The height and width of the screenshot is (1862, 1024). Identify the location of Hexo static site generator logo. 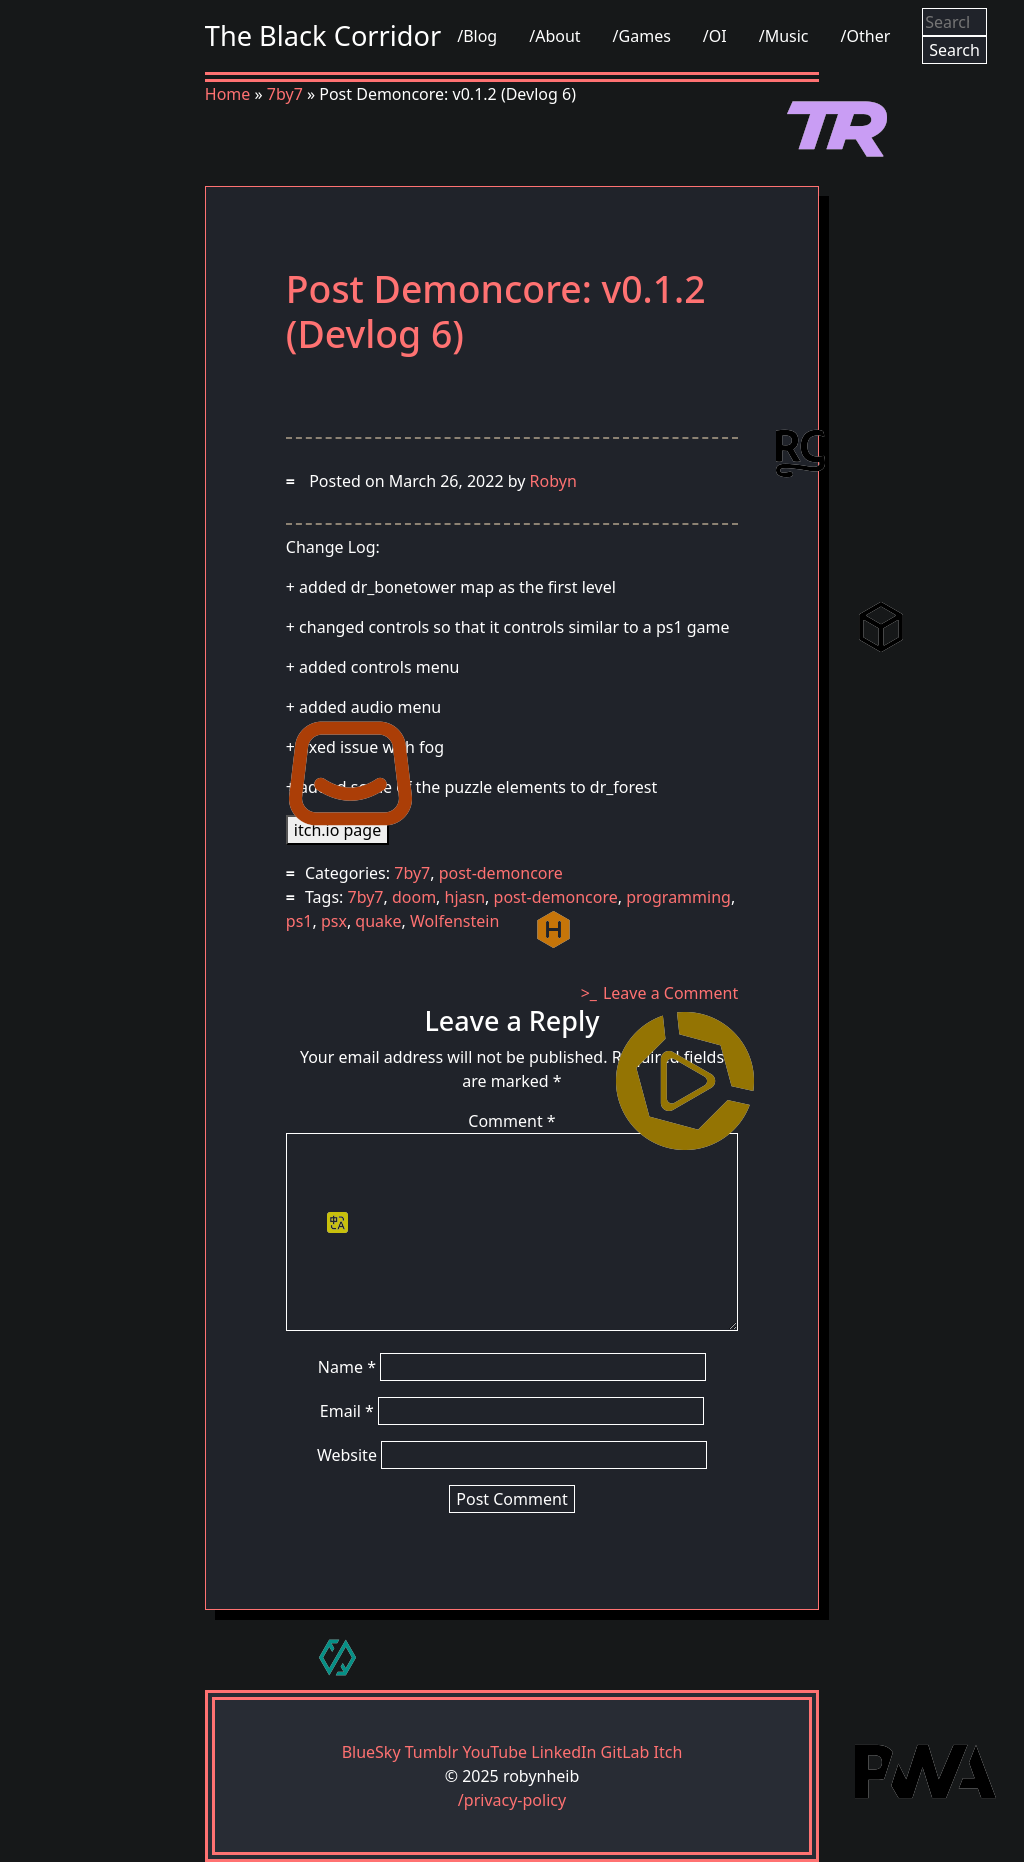
(553, 929).